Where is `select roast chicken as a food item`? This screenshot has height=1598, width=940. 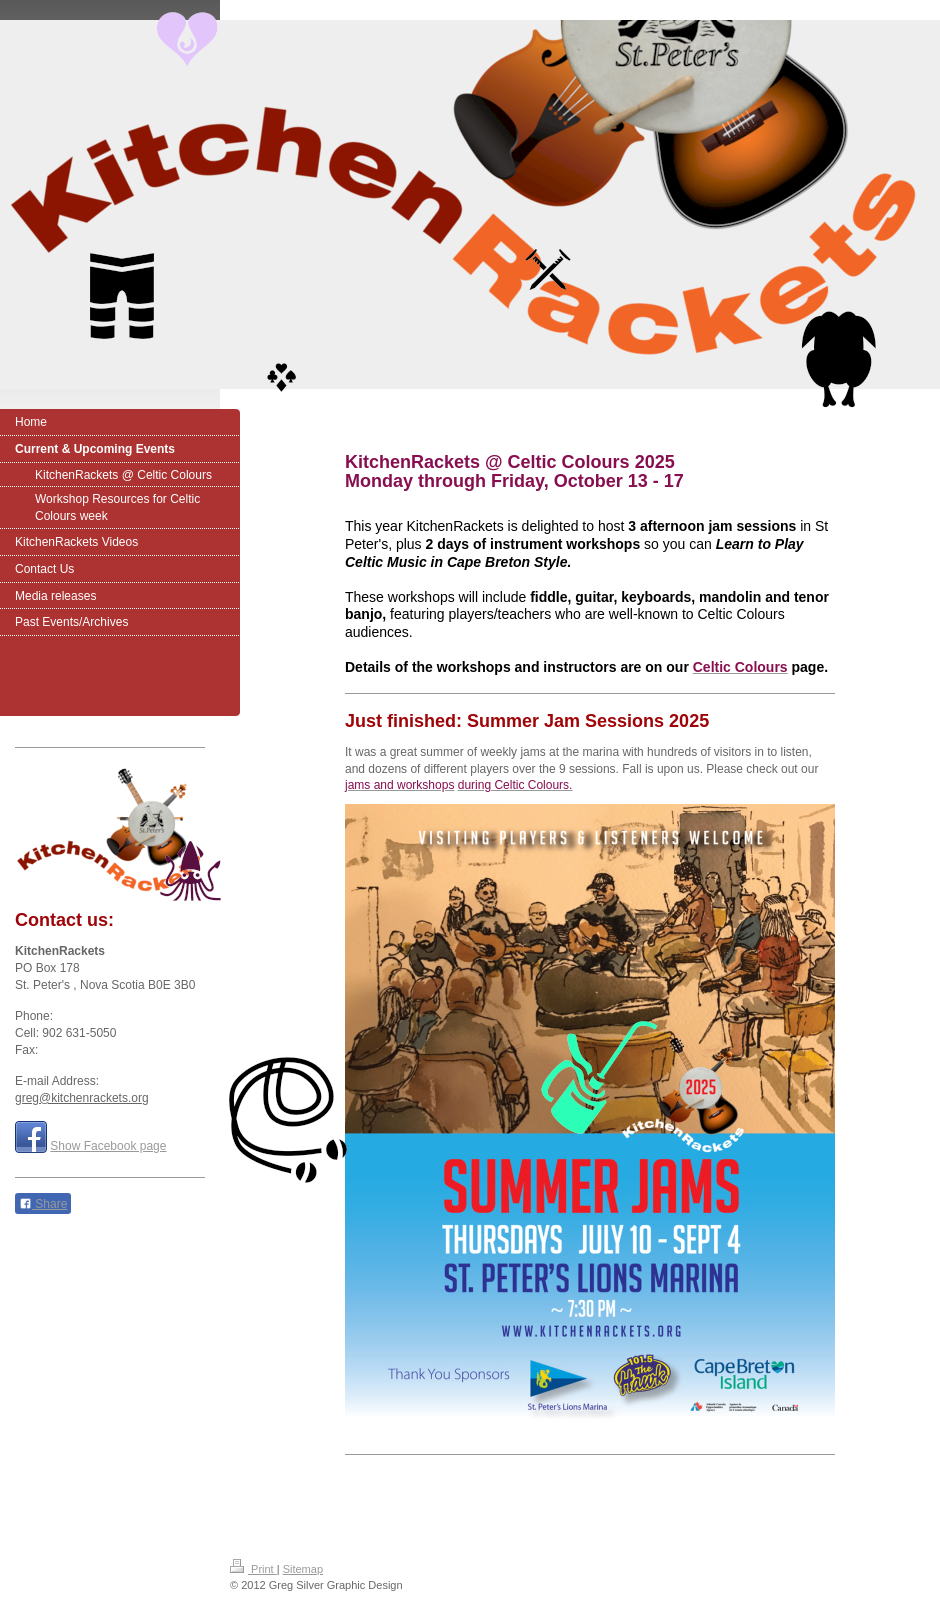
select roast chicken as a food item is located at coordinates (840, 359).